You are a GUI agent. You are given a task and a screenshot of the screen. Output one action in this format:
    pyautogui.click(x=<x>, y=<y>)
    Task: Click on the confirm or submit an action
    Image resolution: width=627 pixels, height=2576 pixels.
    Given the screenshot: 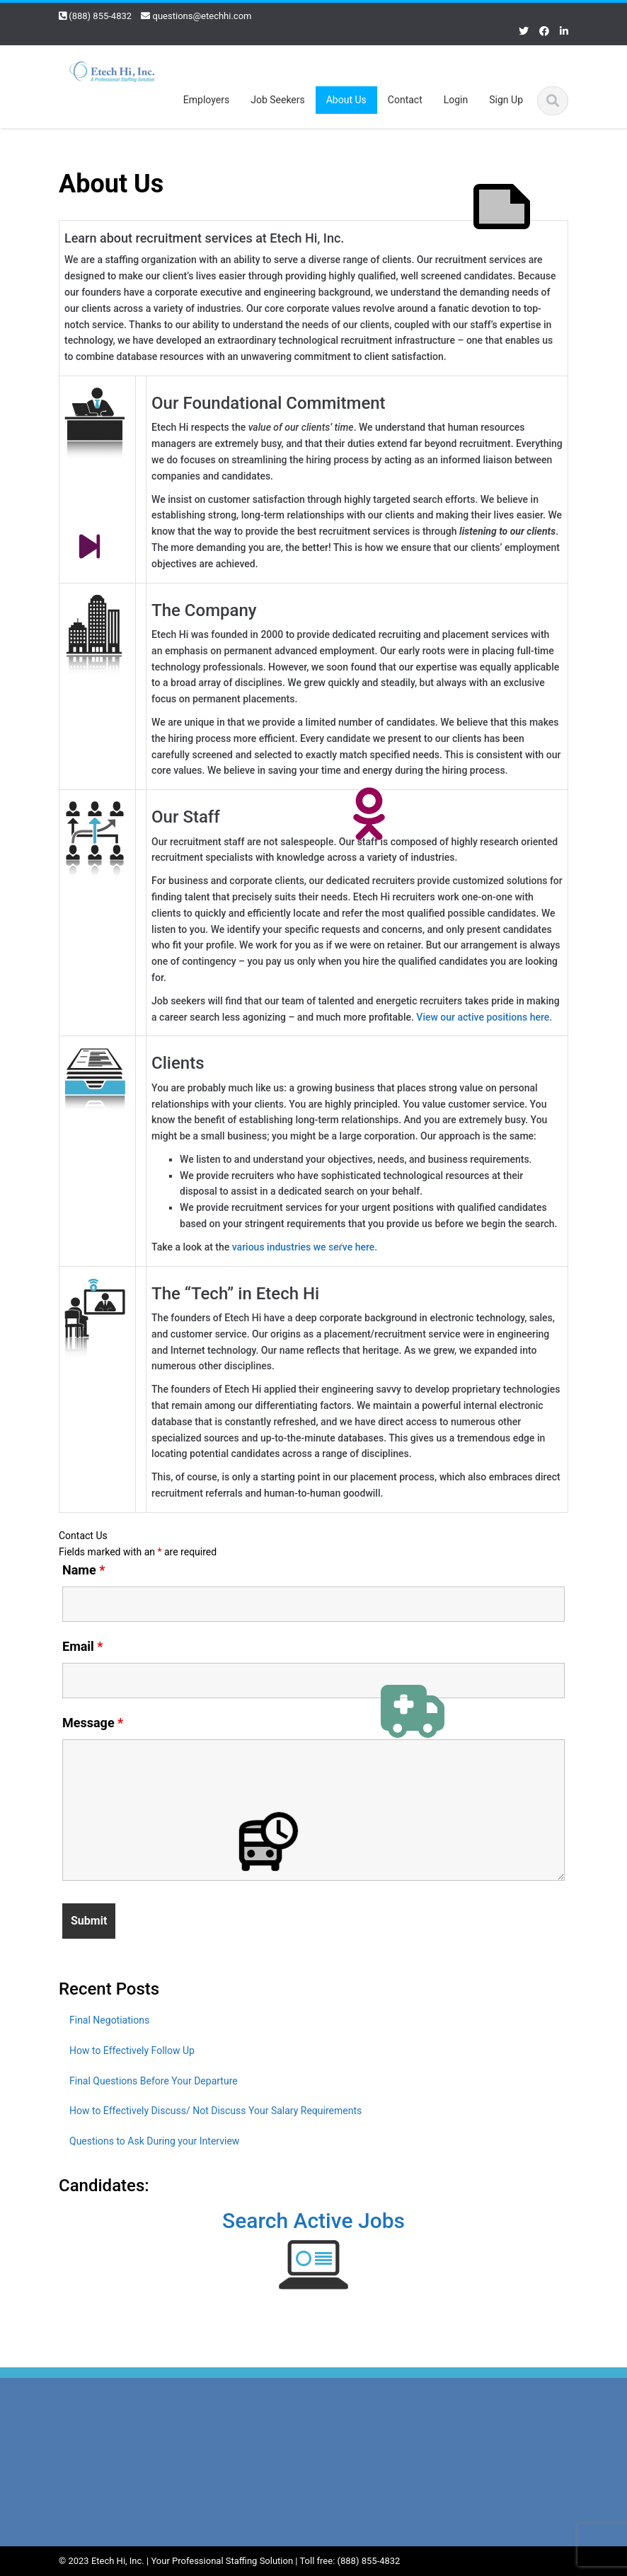 What is the action you would take?
    pyautogui.click(x=337, y=1246)
    